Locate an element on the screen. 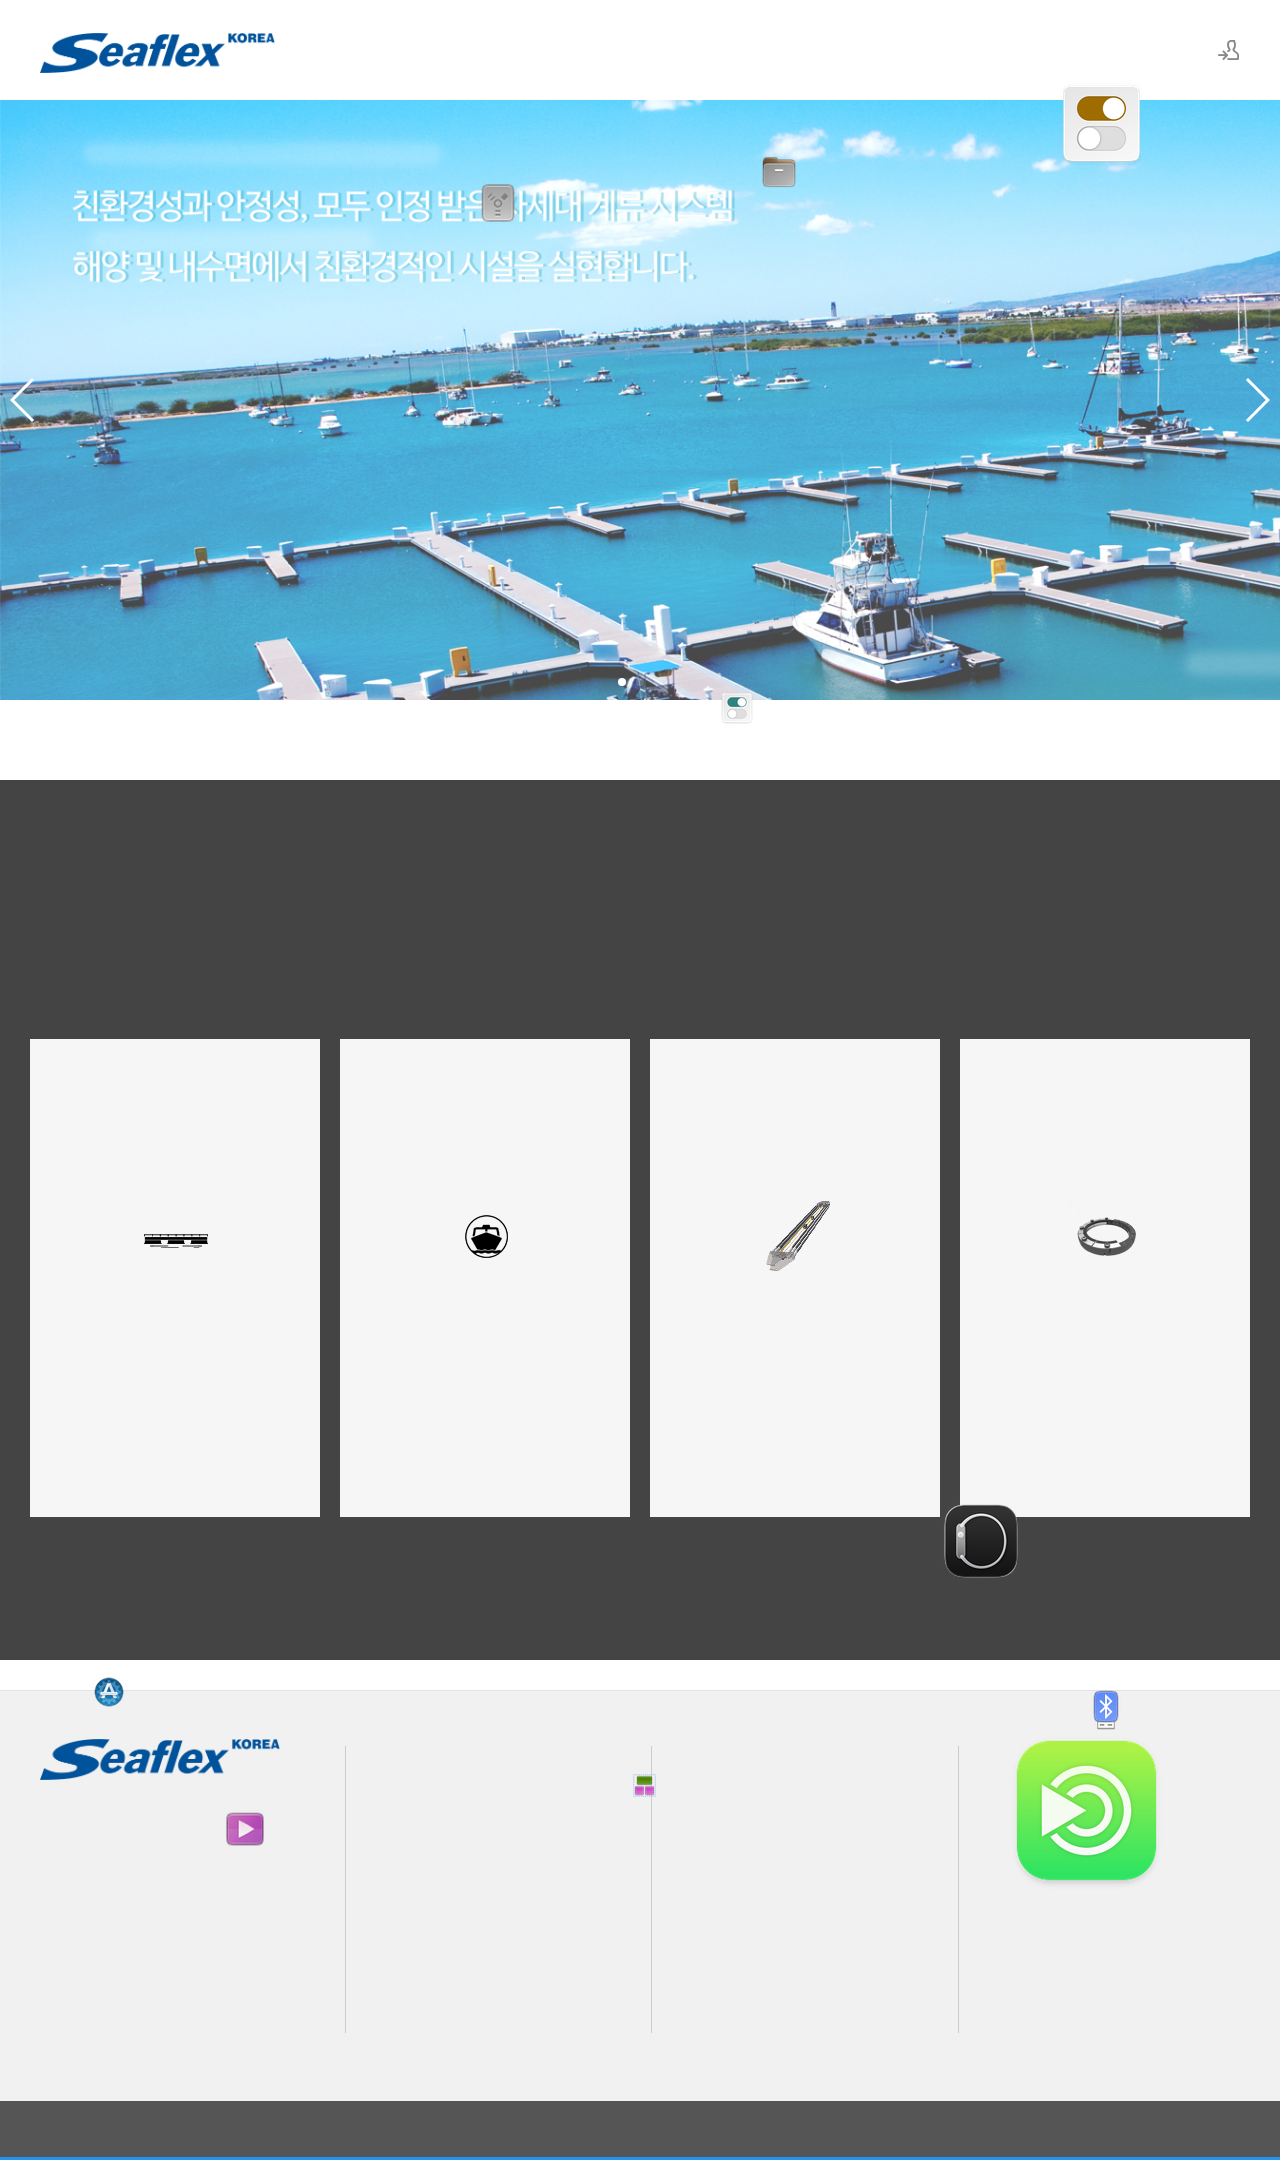 Image resolution: width=1280 pixels, height=2160 pixels. a connected bluetooth device is located at coordinates (1106, 1710).